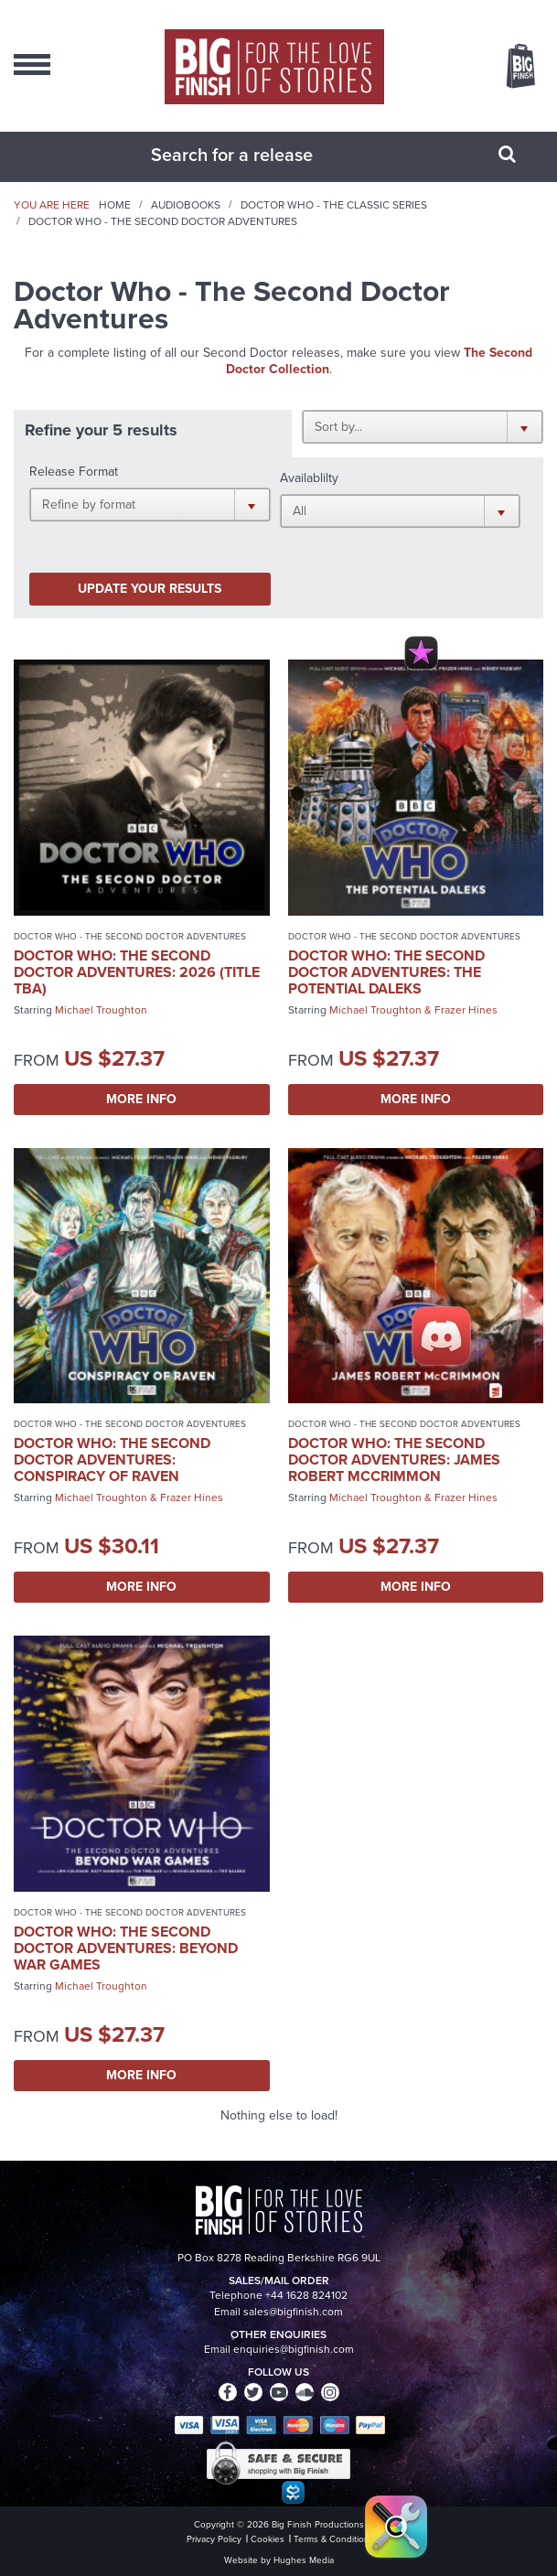 Image resolution: width=557 pixels, height=2576 pixels. I want to click on open colorsync utility to manage color profiles, so click(396, 2527).